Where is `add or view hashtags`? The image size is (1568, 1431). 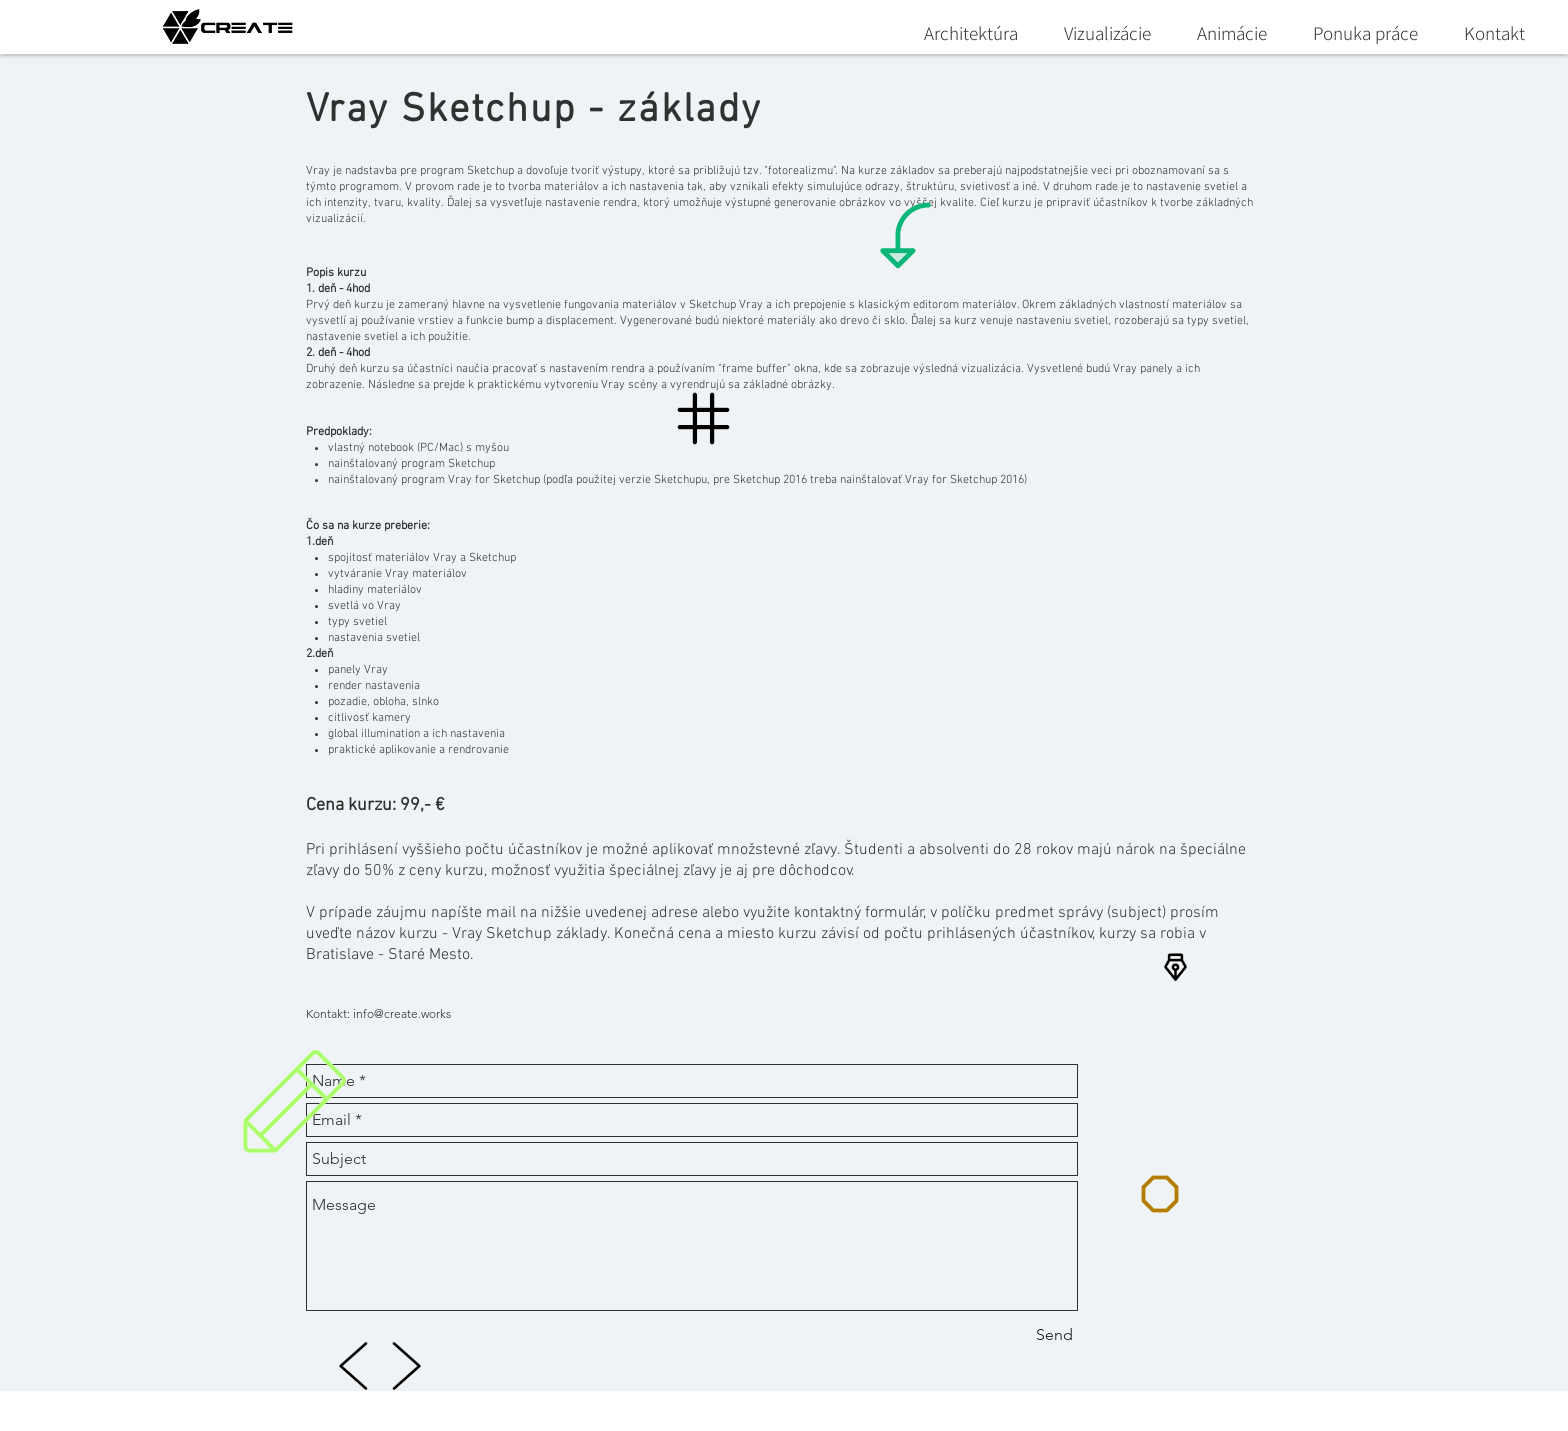
add or view hashtags is located at coordinates (703, 418).